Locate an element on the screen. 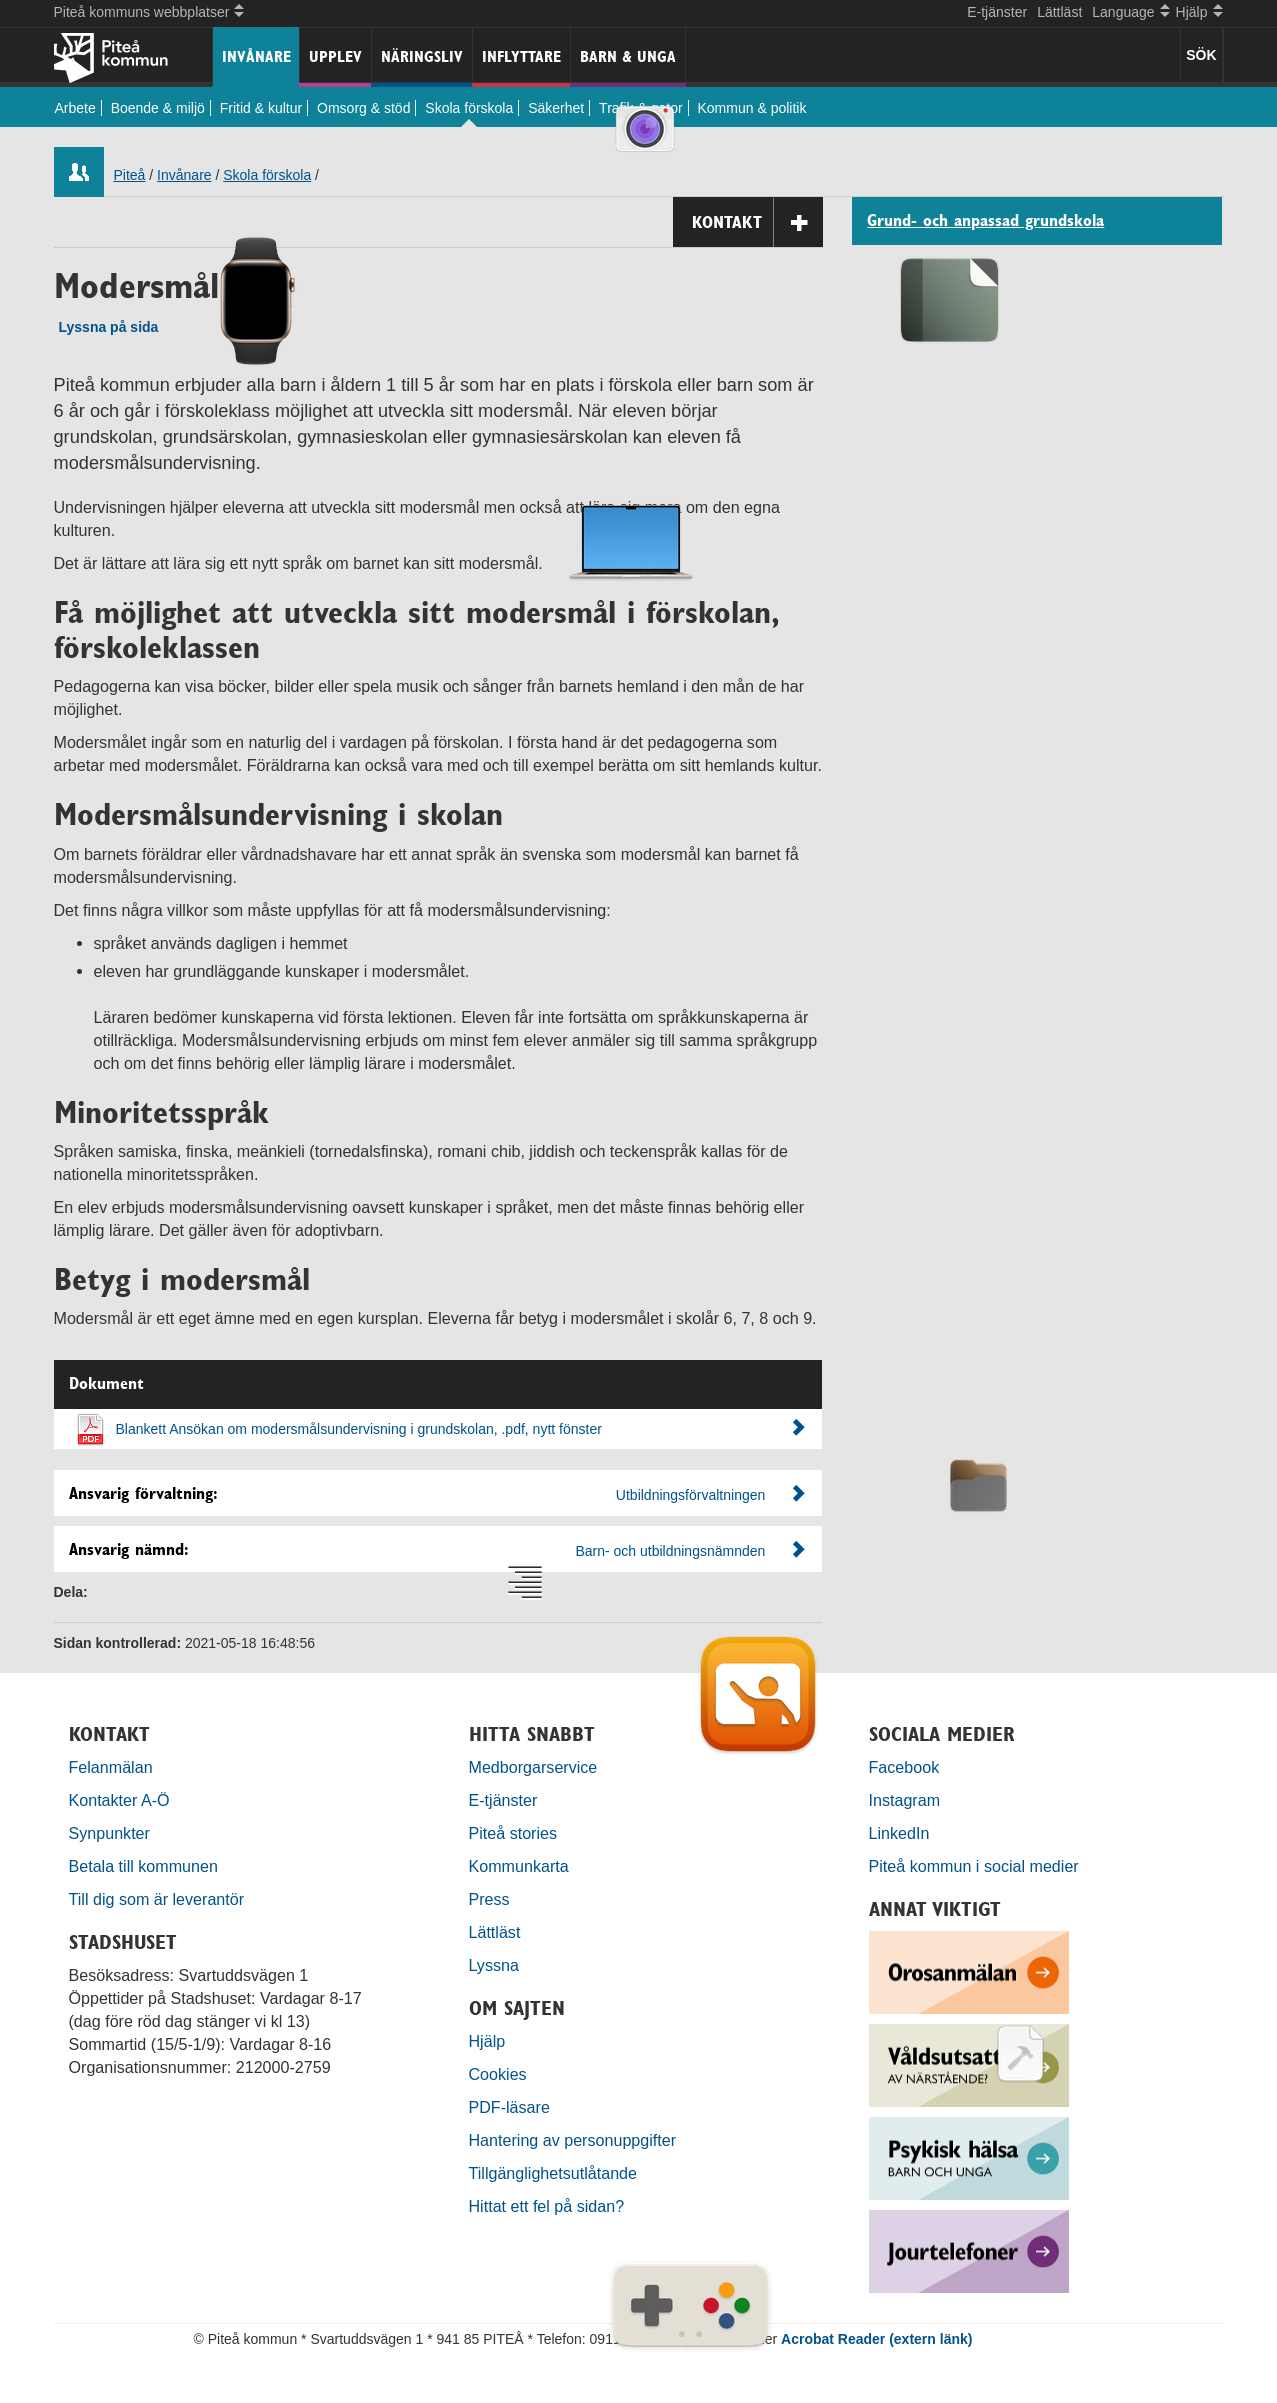  open webcamoid camera application is located at coordinates (645, 129).